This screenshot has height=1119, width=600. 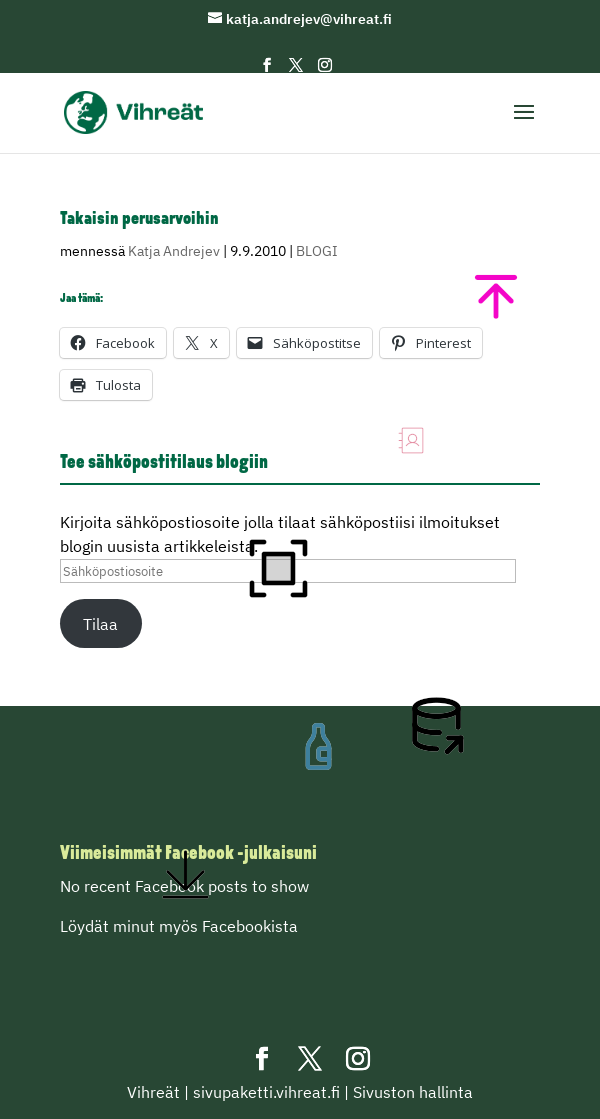 I want to click on download a file, so click(x=185, y=875).